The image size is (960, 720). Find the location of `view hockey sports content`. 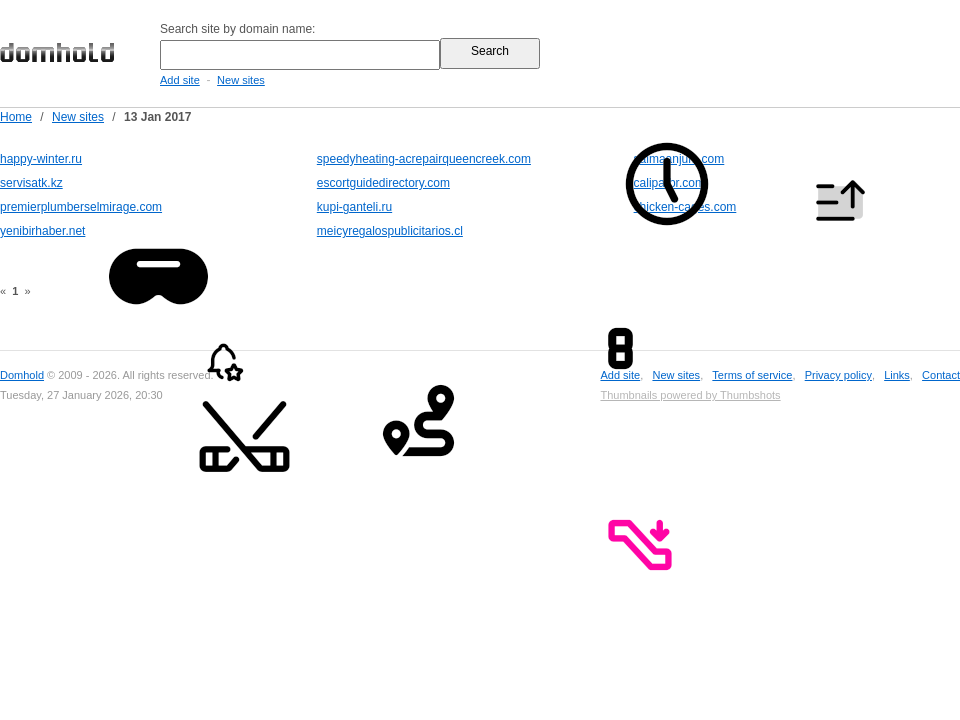

view hockey sports content is located at coordinates (244, 436).